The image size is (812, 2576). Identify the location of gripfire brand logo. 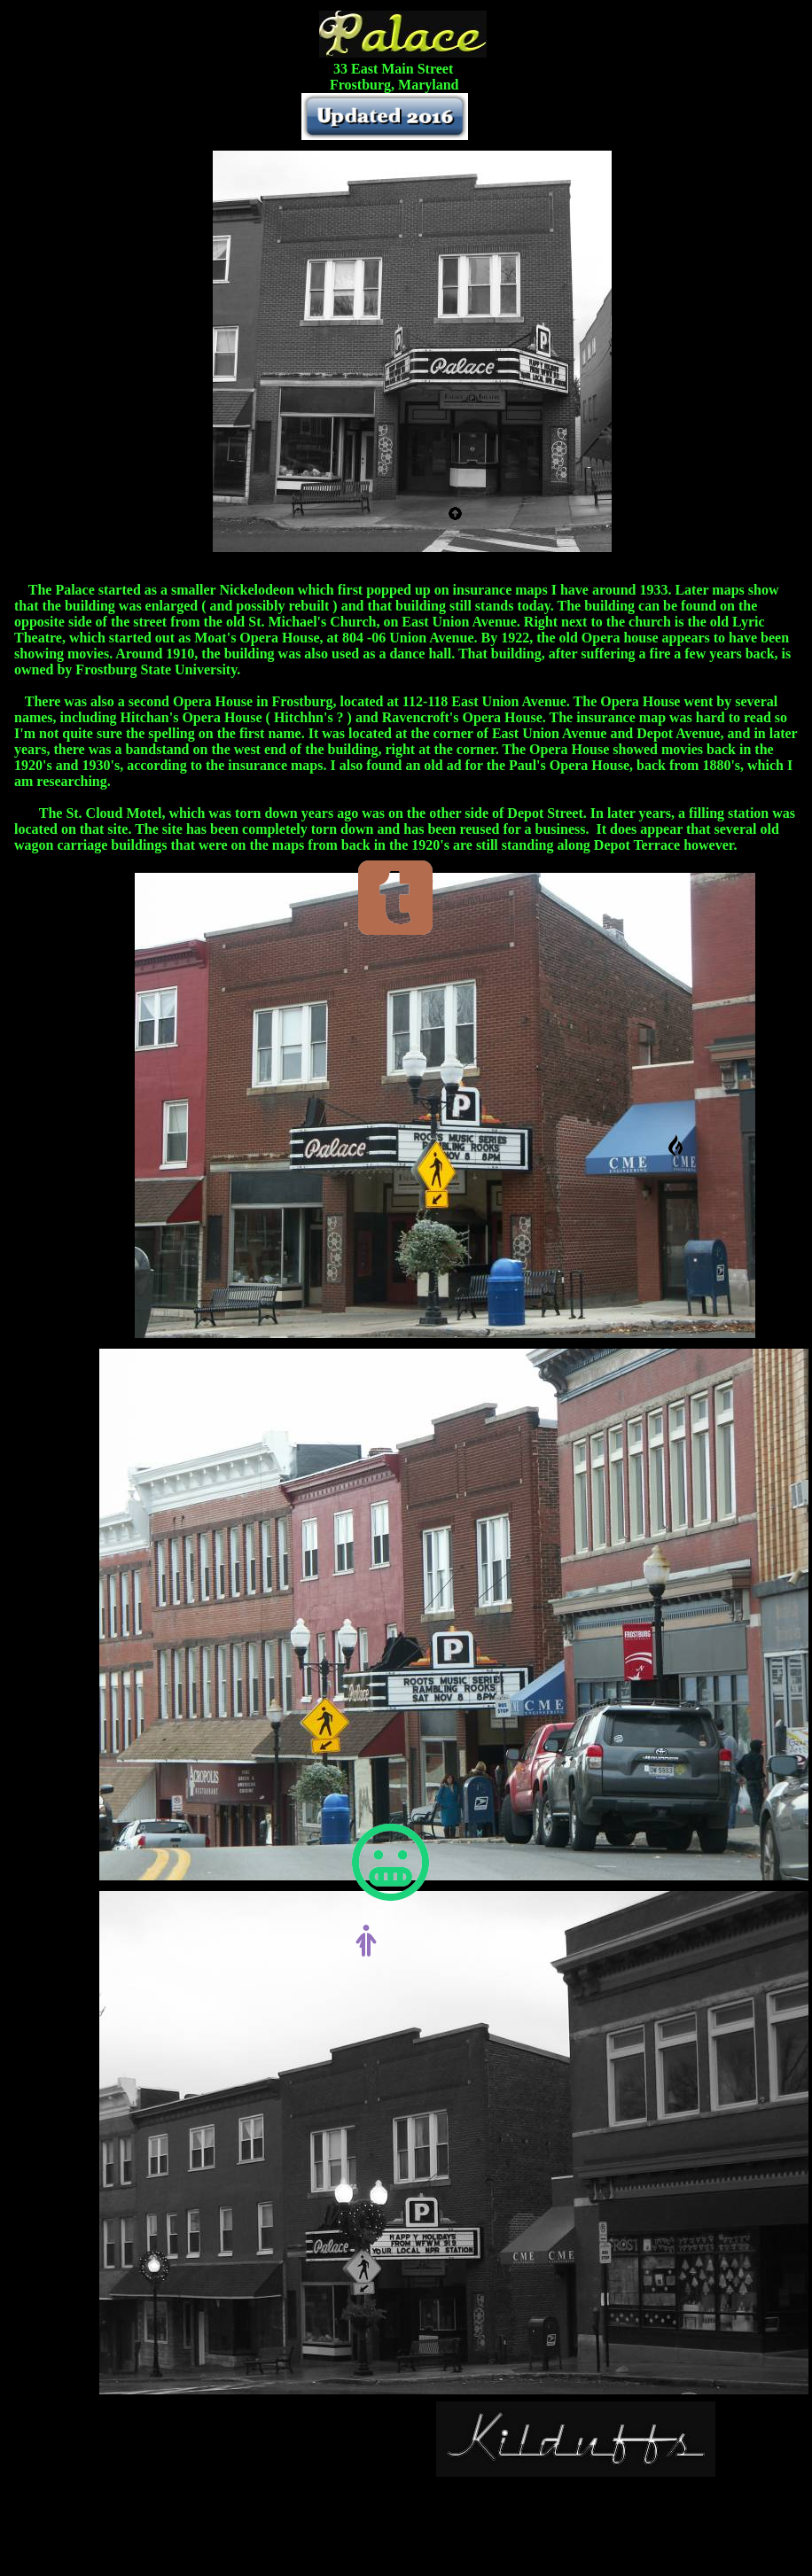
(676, 1147).